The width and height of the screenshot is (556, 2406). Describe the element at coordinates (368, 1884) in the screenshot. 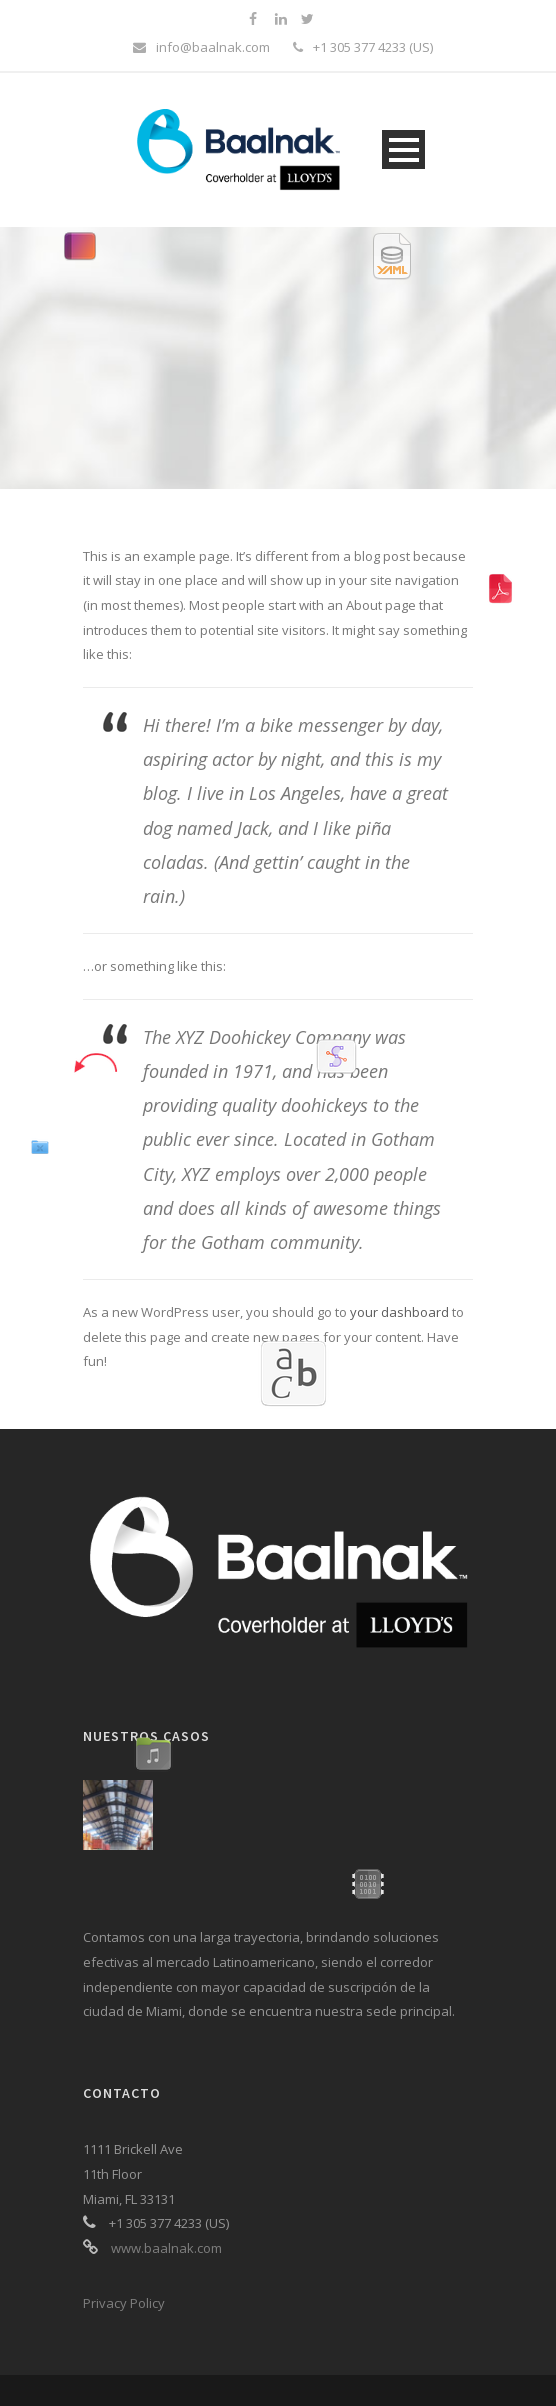

I see `firmware file type indicator` at that location.